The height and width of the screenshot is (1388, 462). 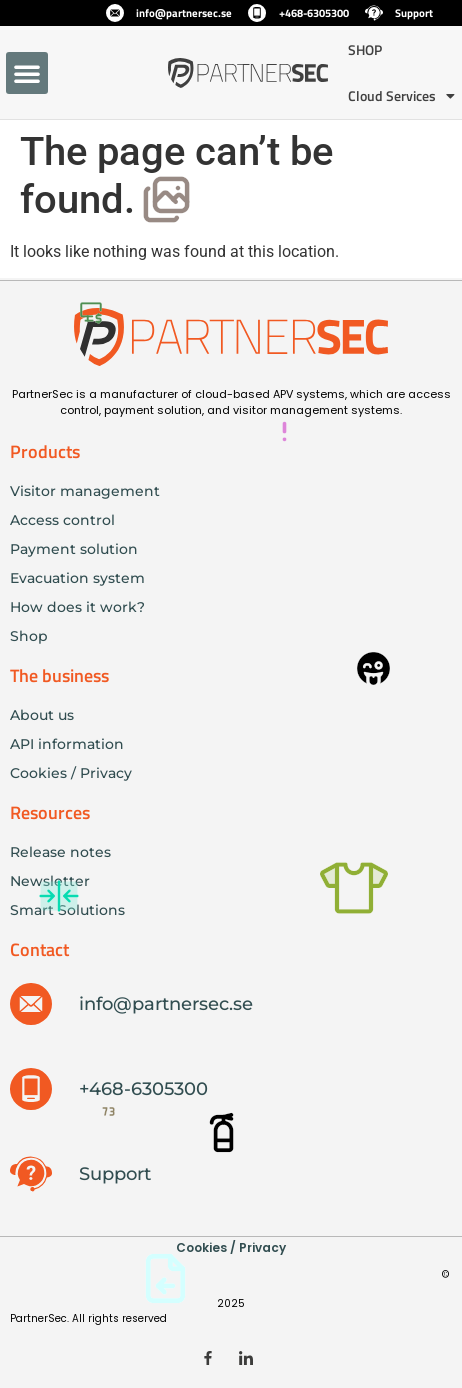 What do you see at coordinates (284, 431) in the screenshot?
I see `indicates a warning or alert requiring attention` at bounding box center [284, 431].